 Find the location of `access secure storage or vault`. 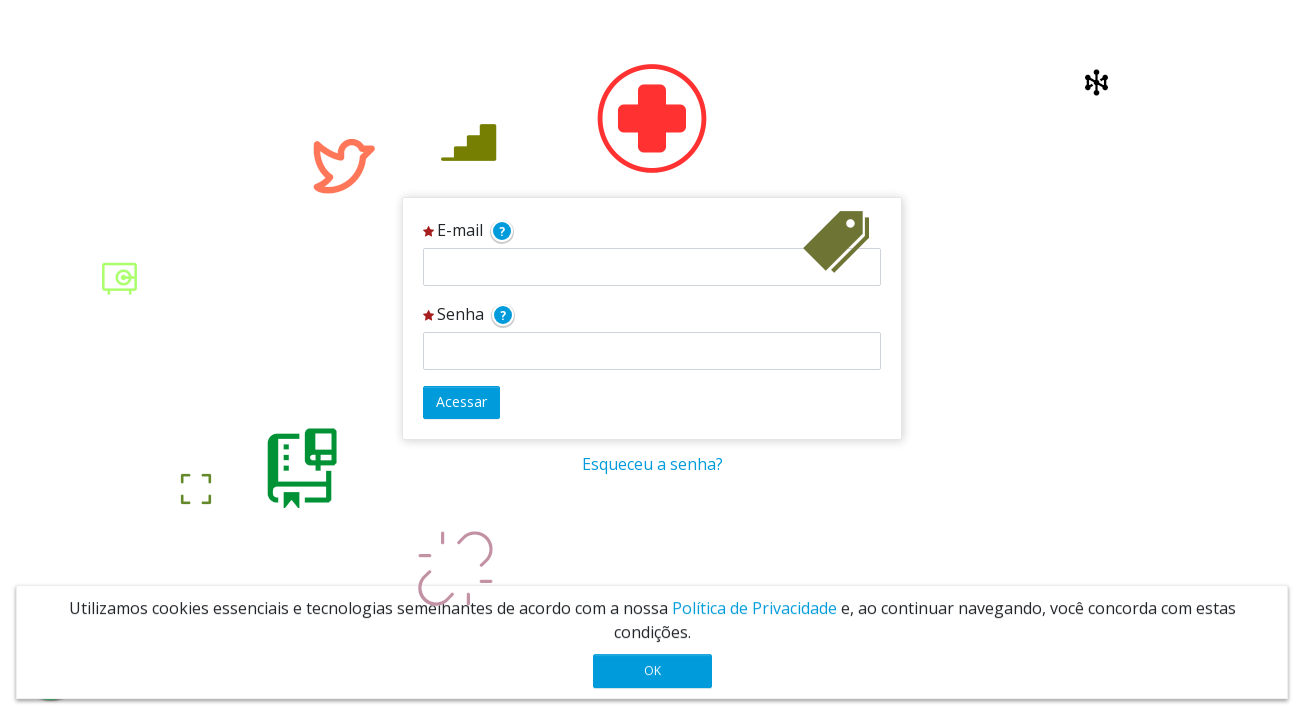

access secure storage or vault is located at coordinates (119, 277).